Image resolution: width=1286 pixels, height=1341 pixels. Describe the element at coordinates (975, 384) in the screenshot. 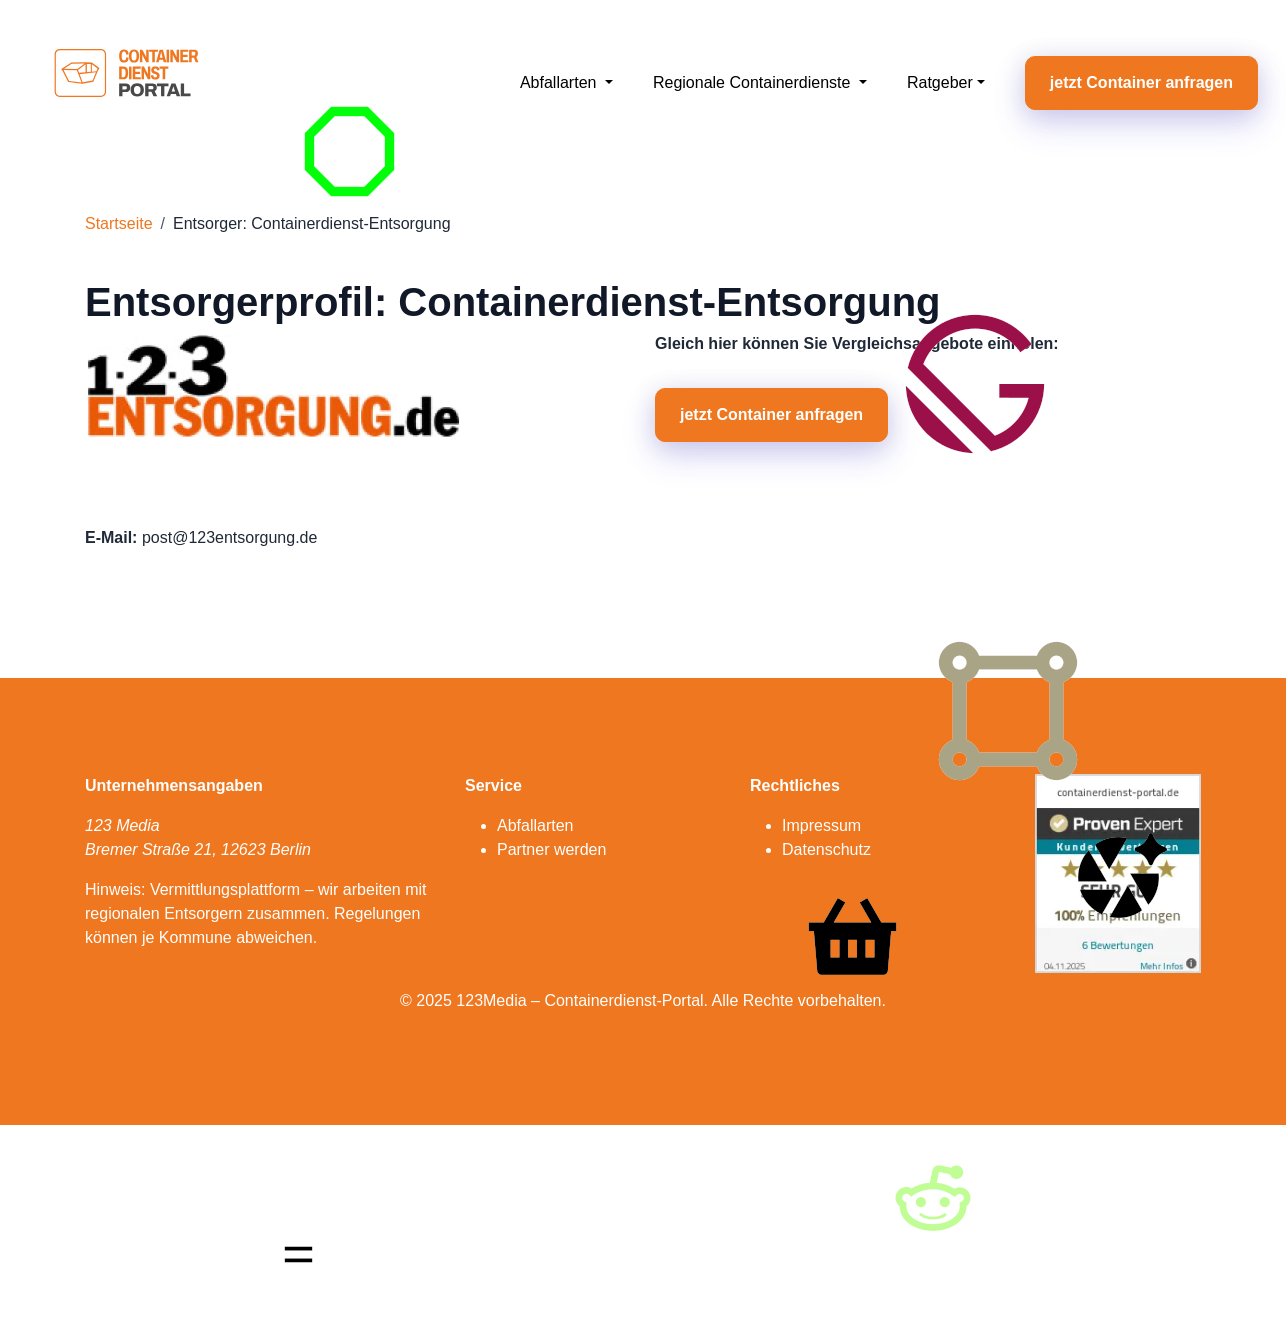

I see `gatsby framework logo` at that location.